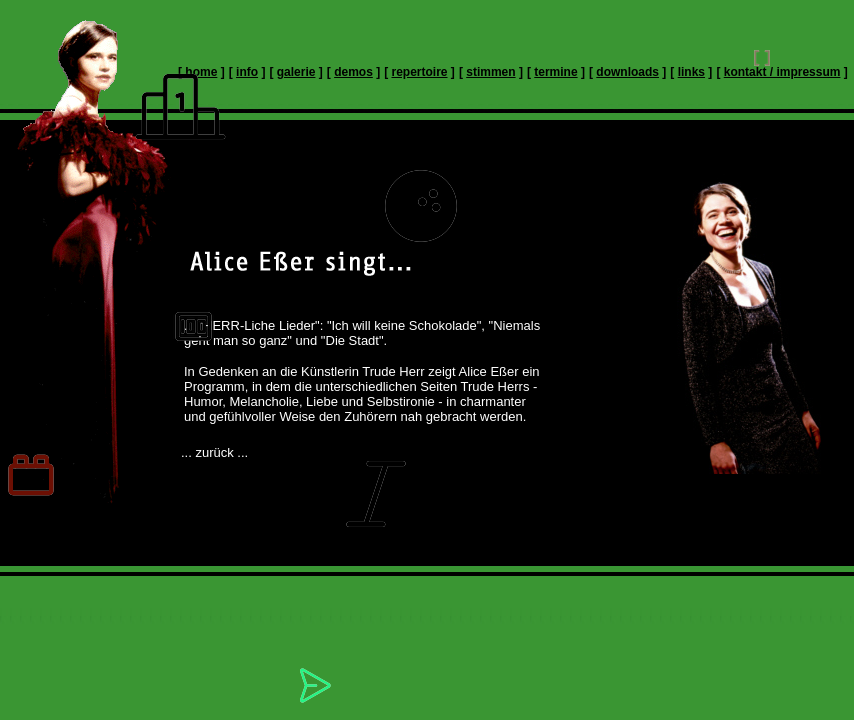  I want to click on apply italic formatting to selected text, so click(376, 494).